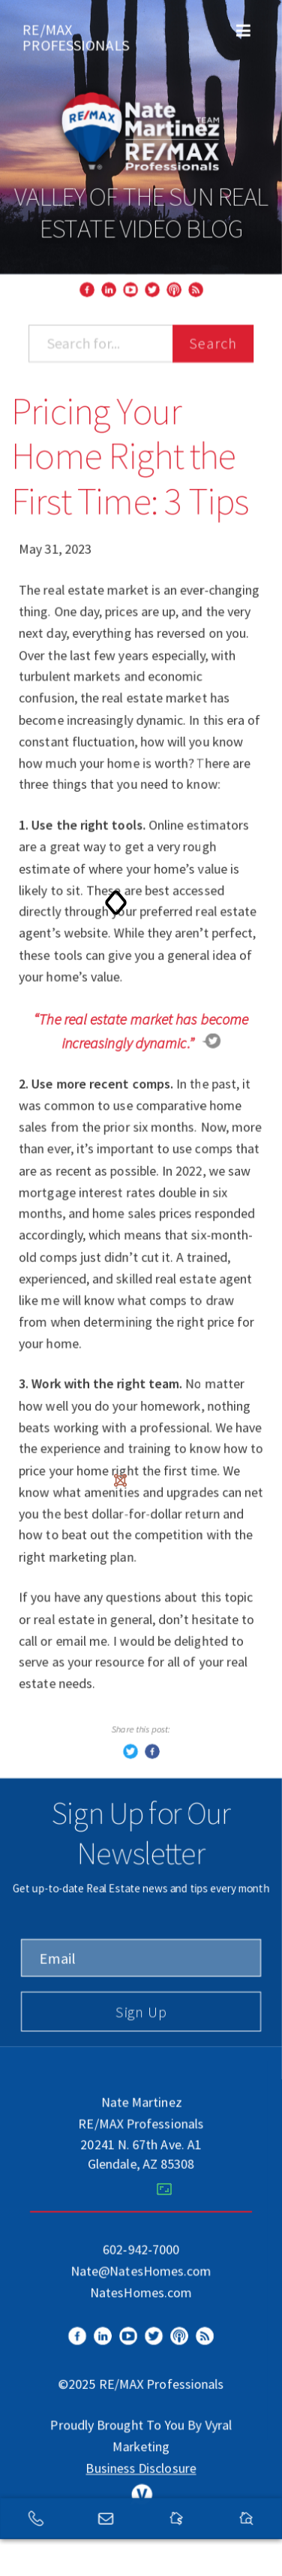 The width and height of the screenshot is (282, 2576). What do you see at coordinates (164, 2189) in the screenshot?
I see `adjust aspect ratio settings` at bounding box center [164, 2189].